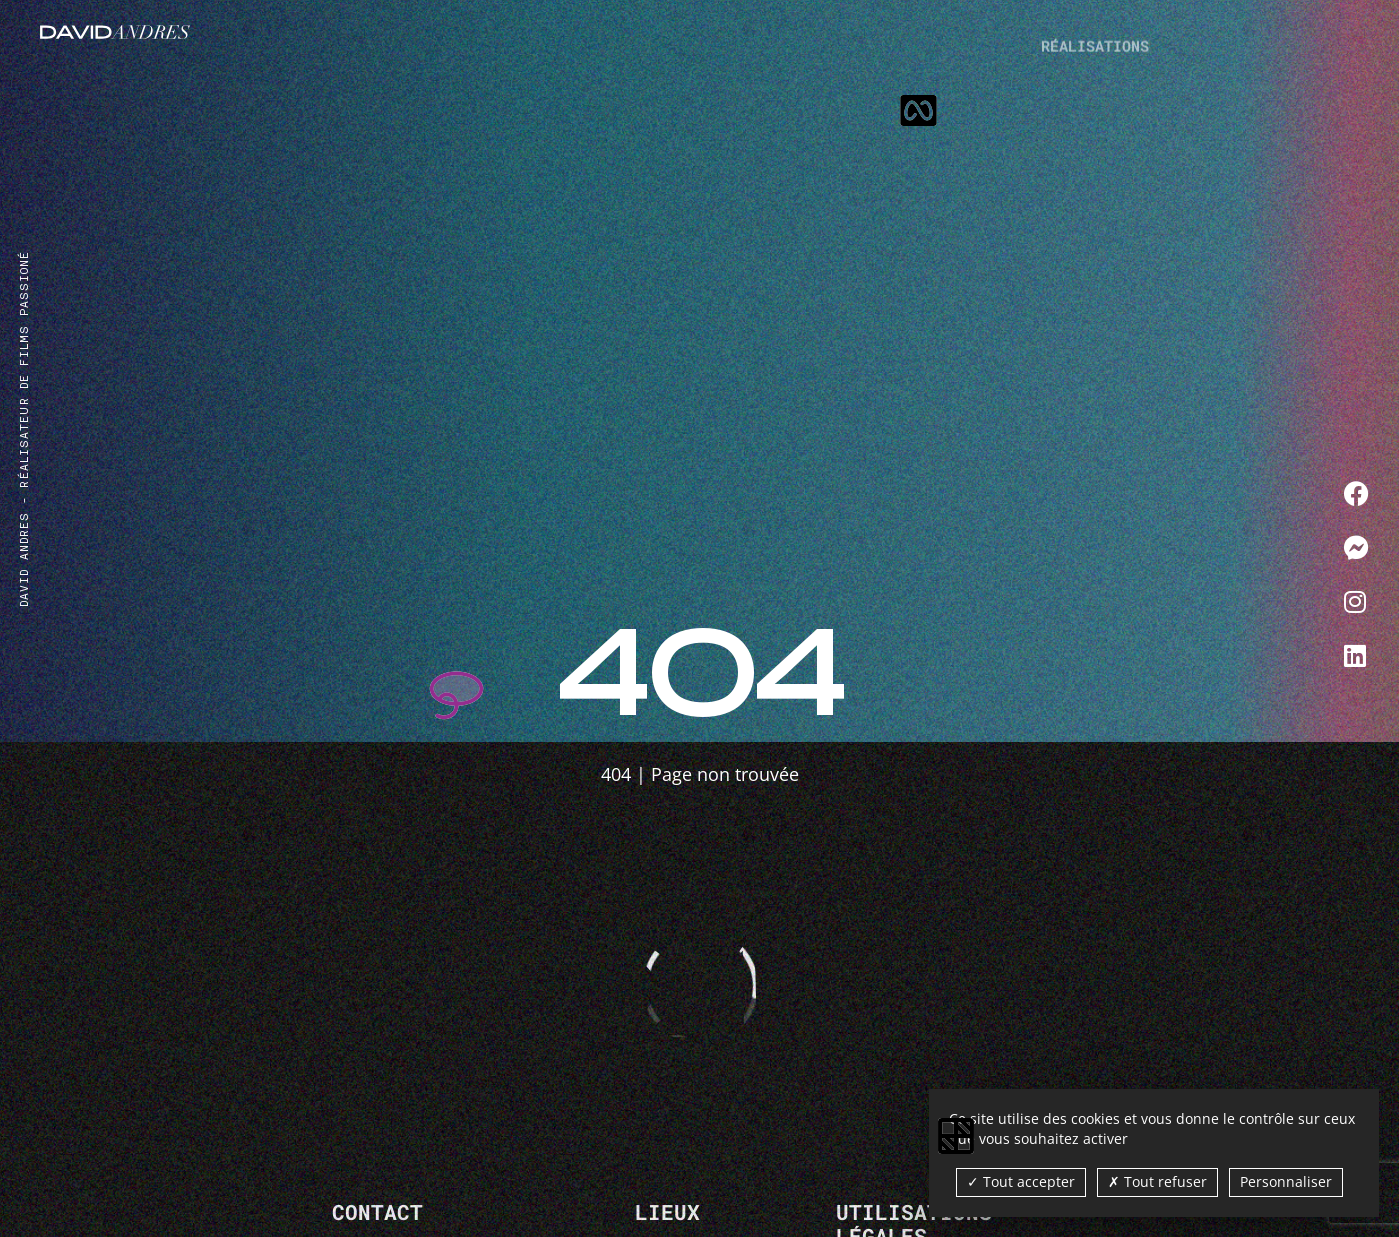  Describe the element at coordinates (456, 692) in the screenshot. I see `use lasso selection tool` at that location.